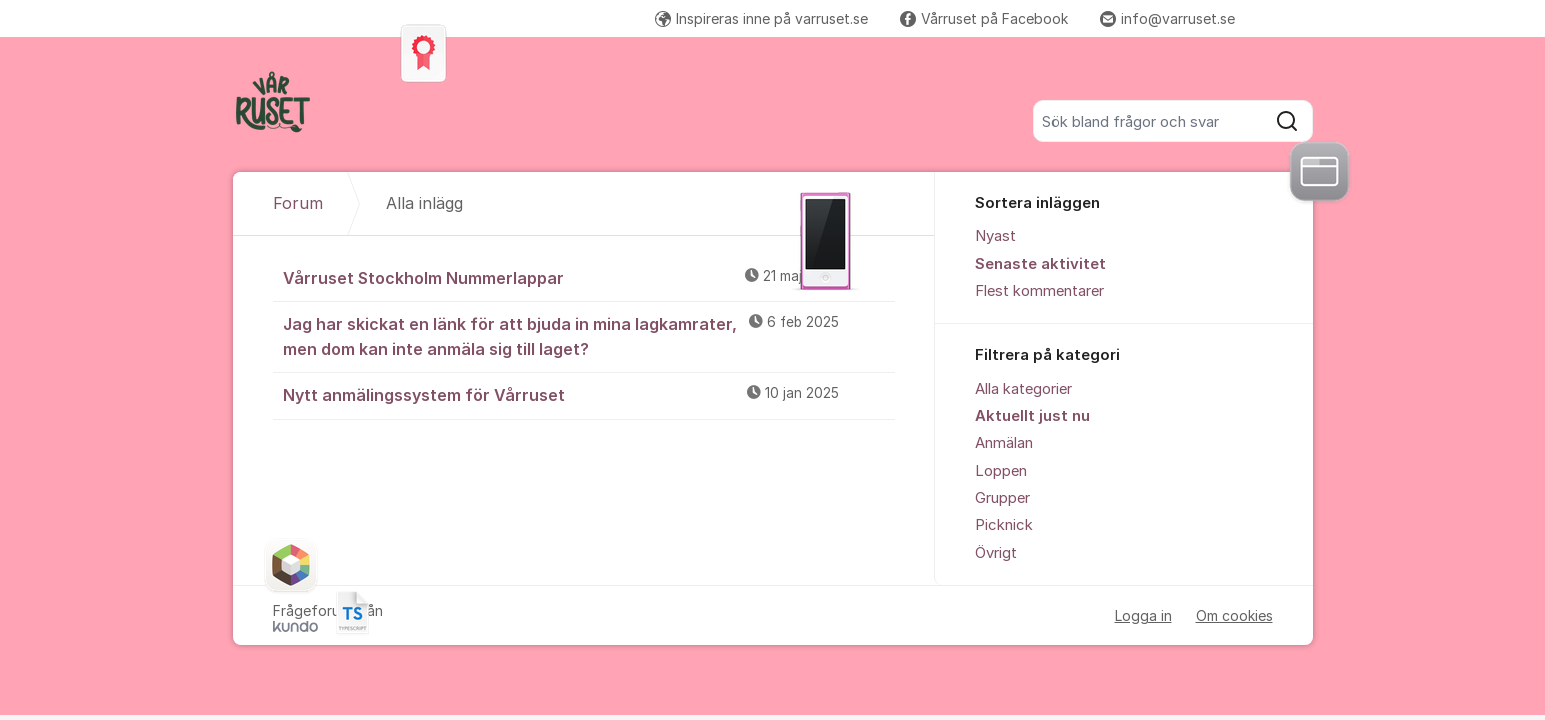 This screenshot has width=1545, height=720. I want to click on customize window decoration and title bar appearance, so click(1319, 172).